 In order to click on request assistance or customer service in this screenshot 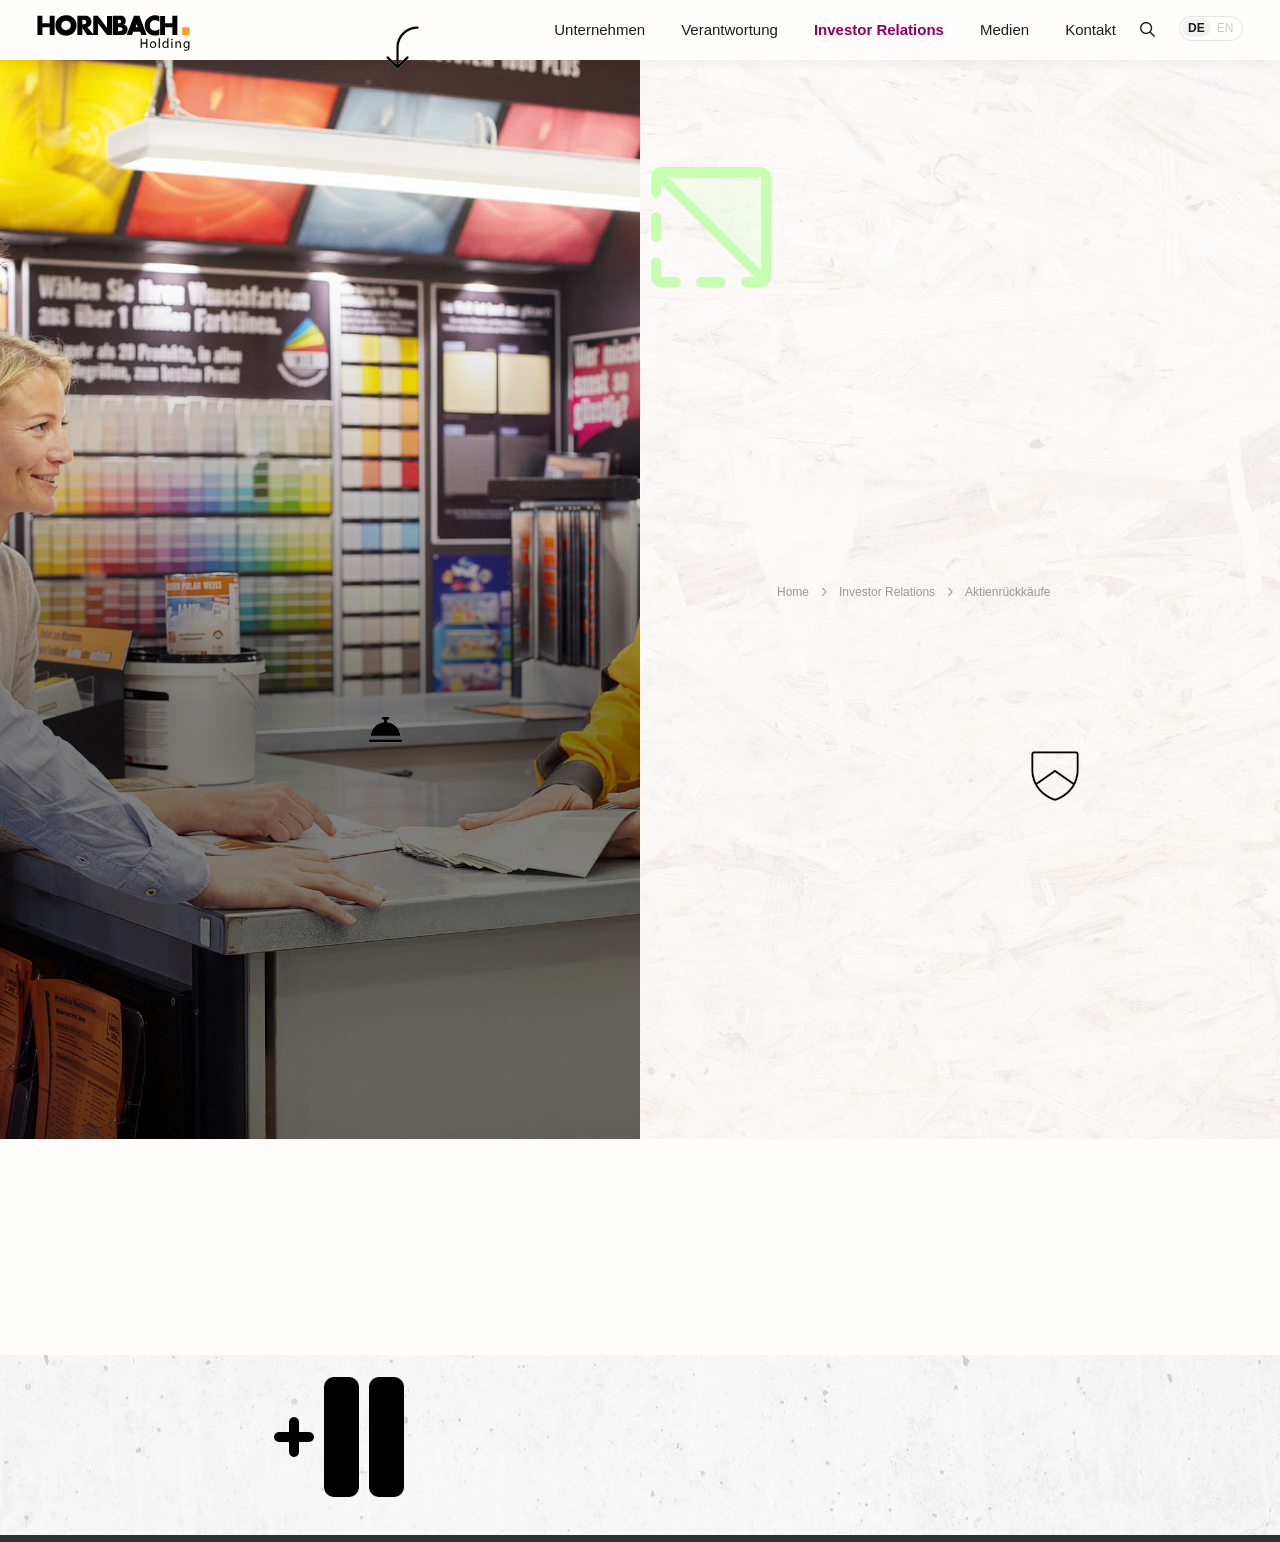, I will do `click(385, 729)`.